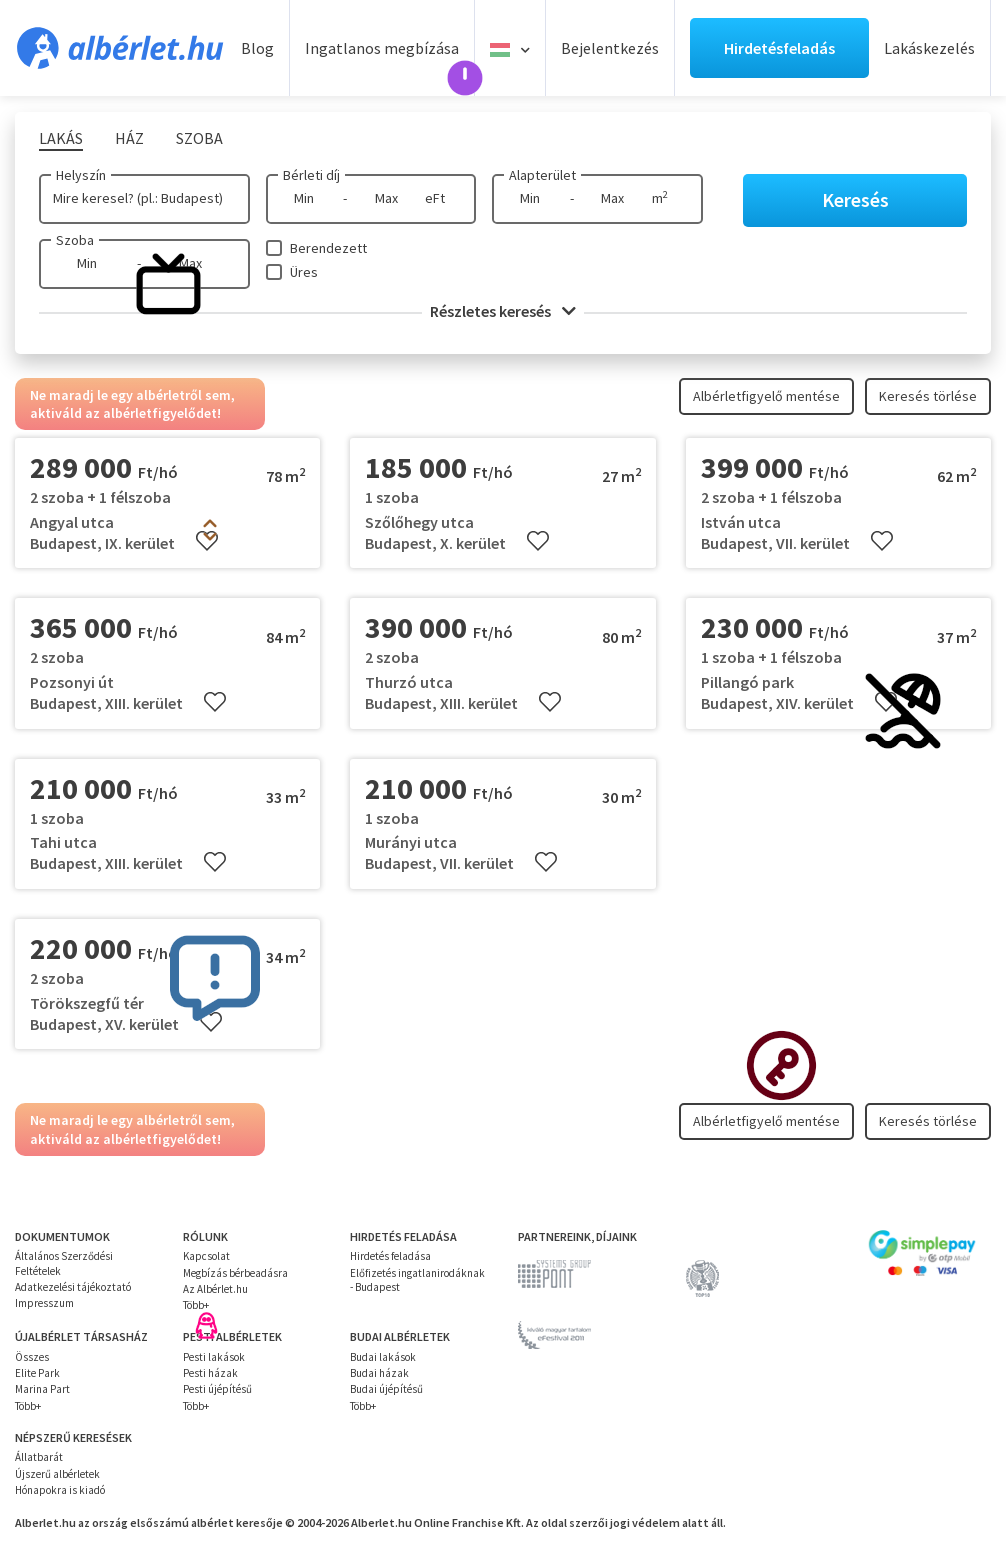  Describe the element at coordinates (206, 1325) in the screenshot. I see `open QQ messenger` at that location.